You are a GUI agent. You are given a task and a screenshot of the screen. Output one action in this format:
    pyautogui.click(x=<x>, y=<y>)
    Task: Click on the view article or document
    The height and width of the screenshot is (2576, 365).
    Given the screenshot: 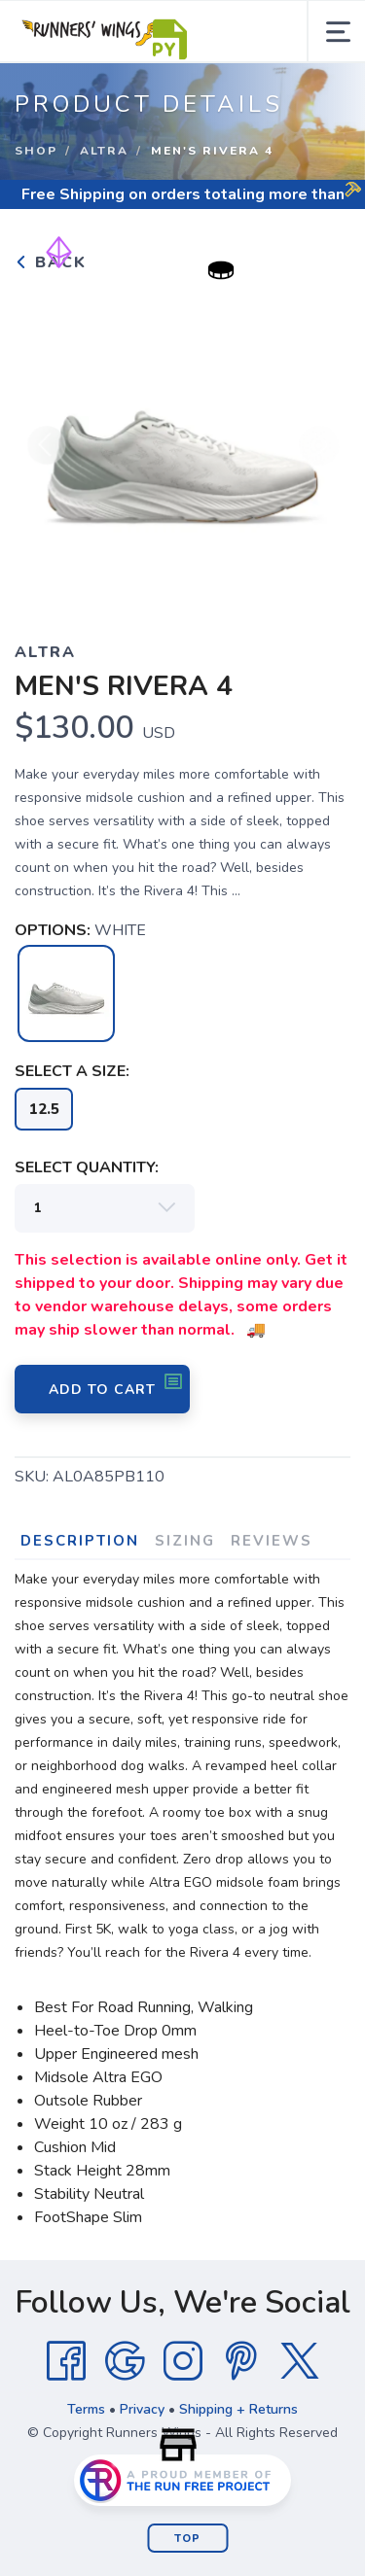 What is the action you would take?
    pyautogui.click(x=173, y=1381)
    